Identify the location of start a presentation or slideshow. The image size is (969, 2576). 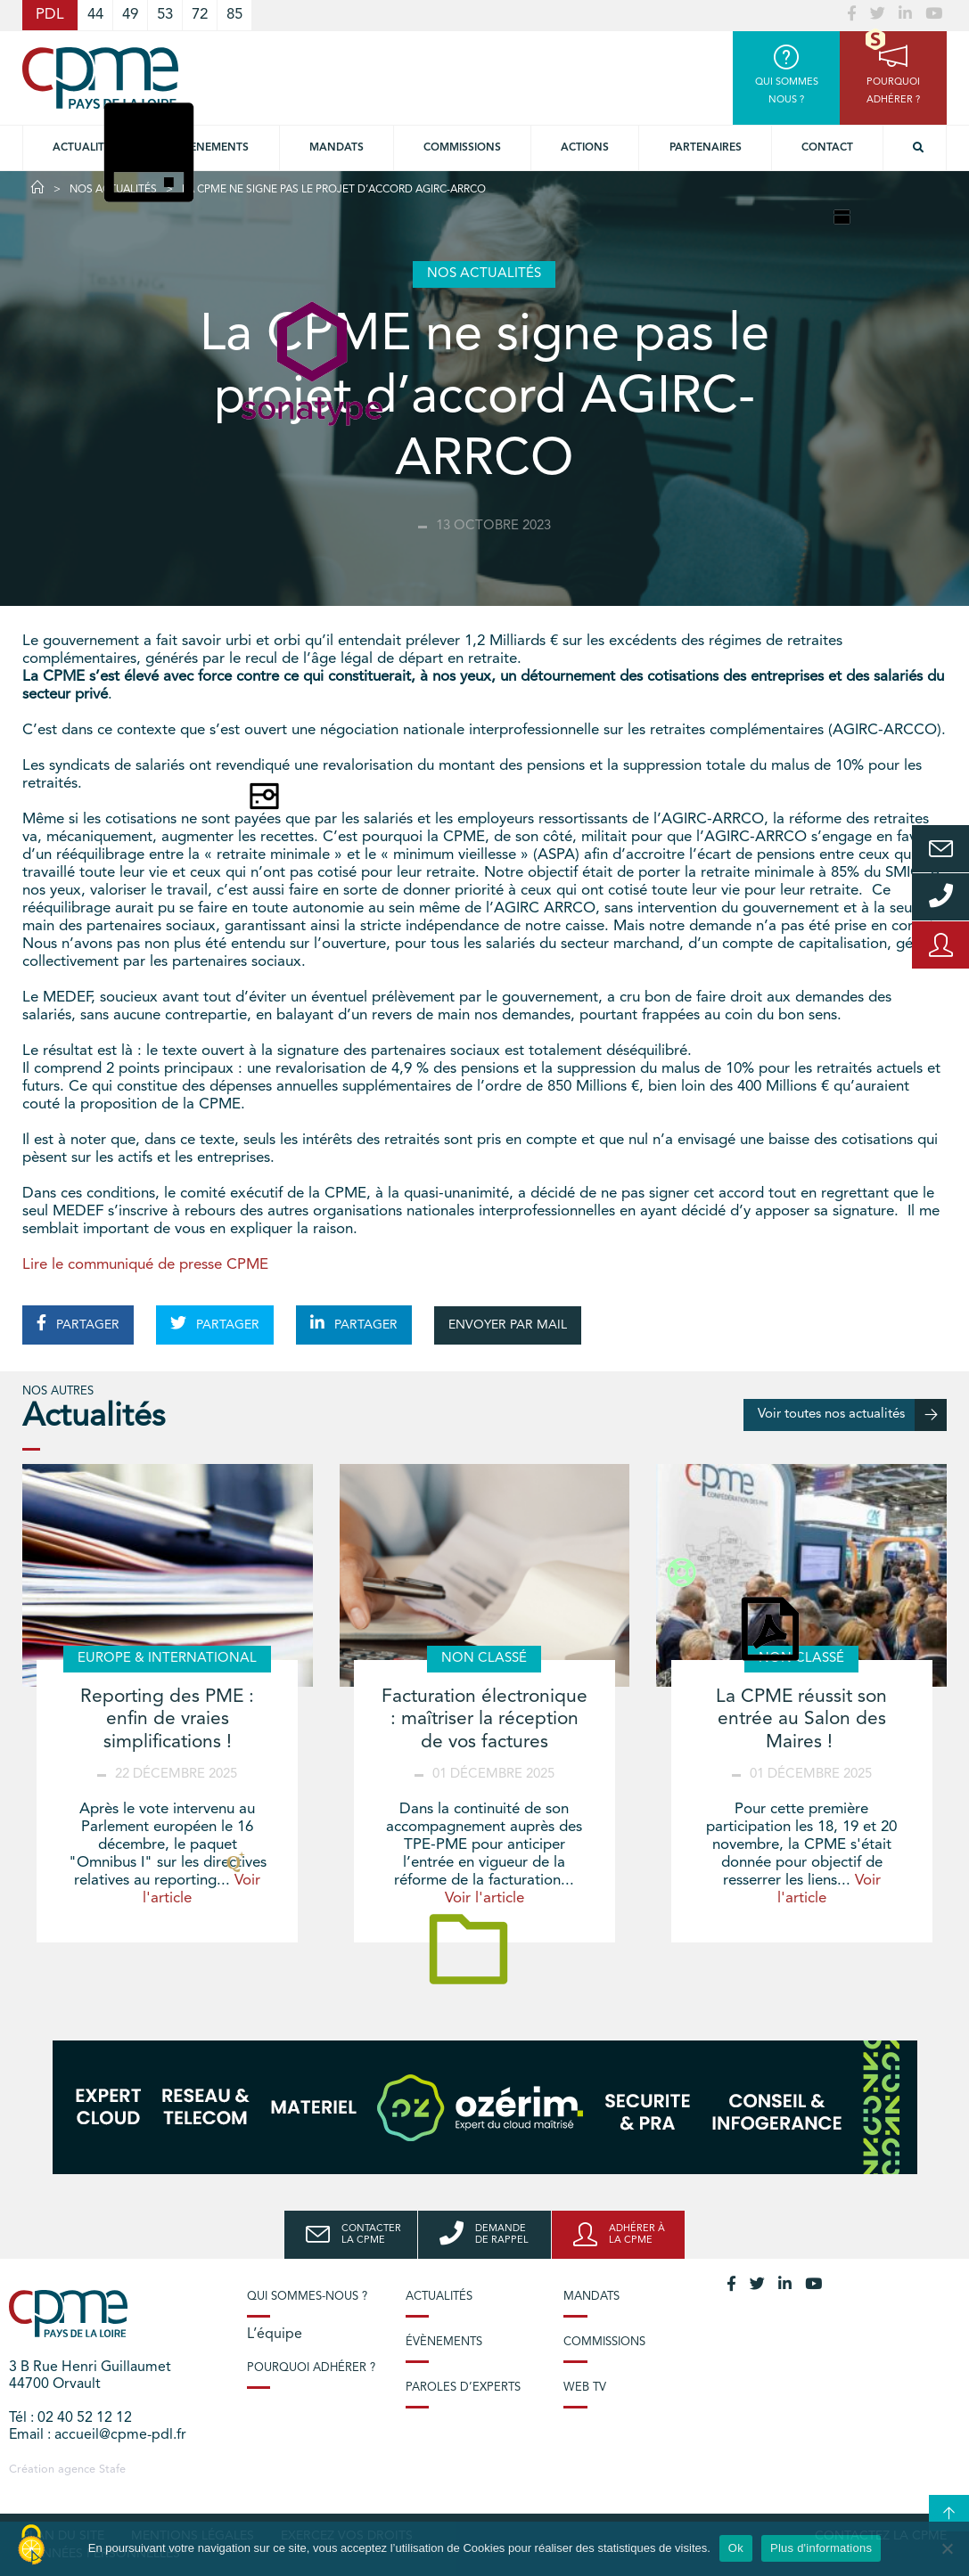
(264, 796).